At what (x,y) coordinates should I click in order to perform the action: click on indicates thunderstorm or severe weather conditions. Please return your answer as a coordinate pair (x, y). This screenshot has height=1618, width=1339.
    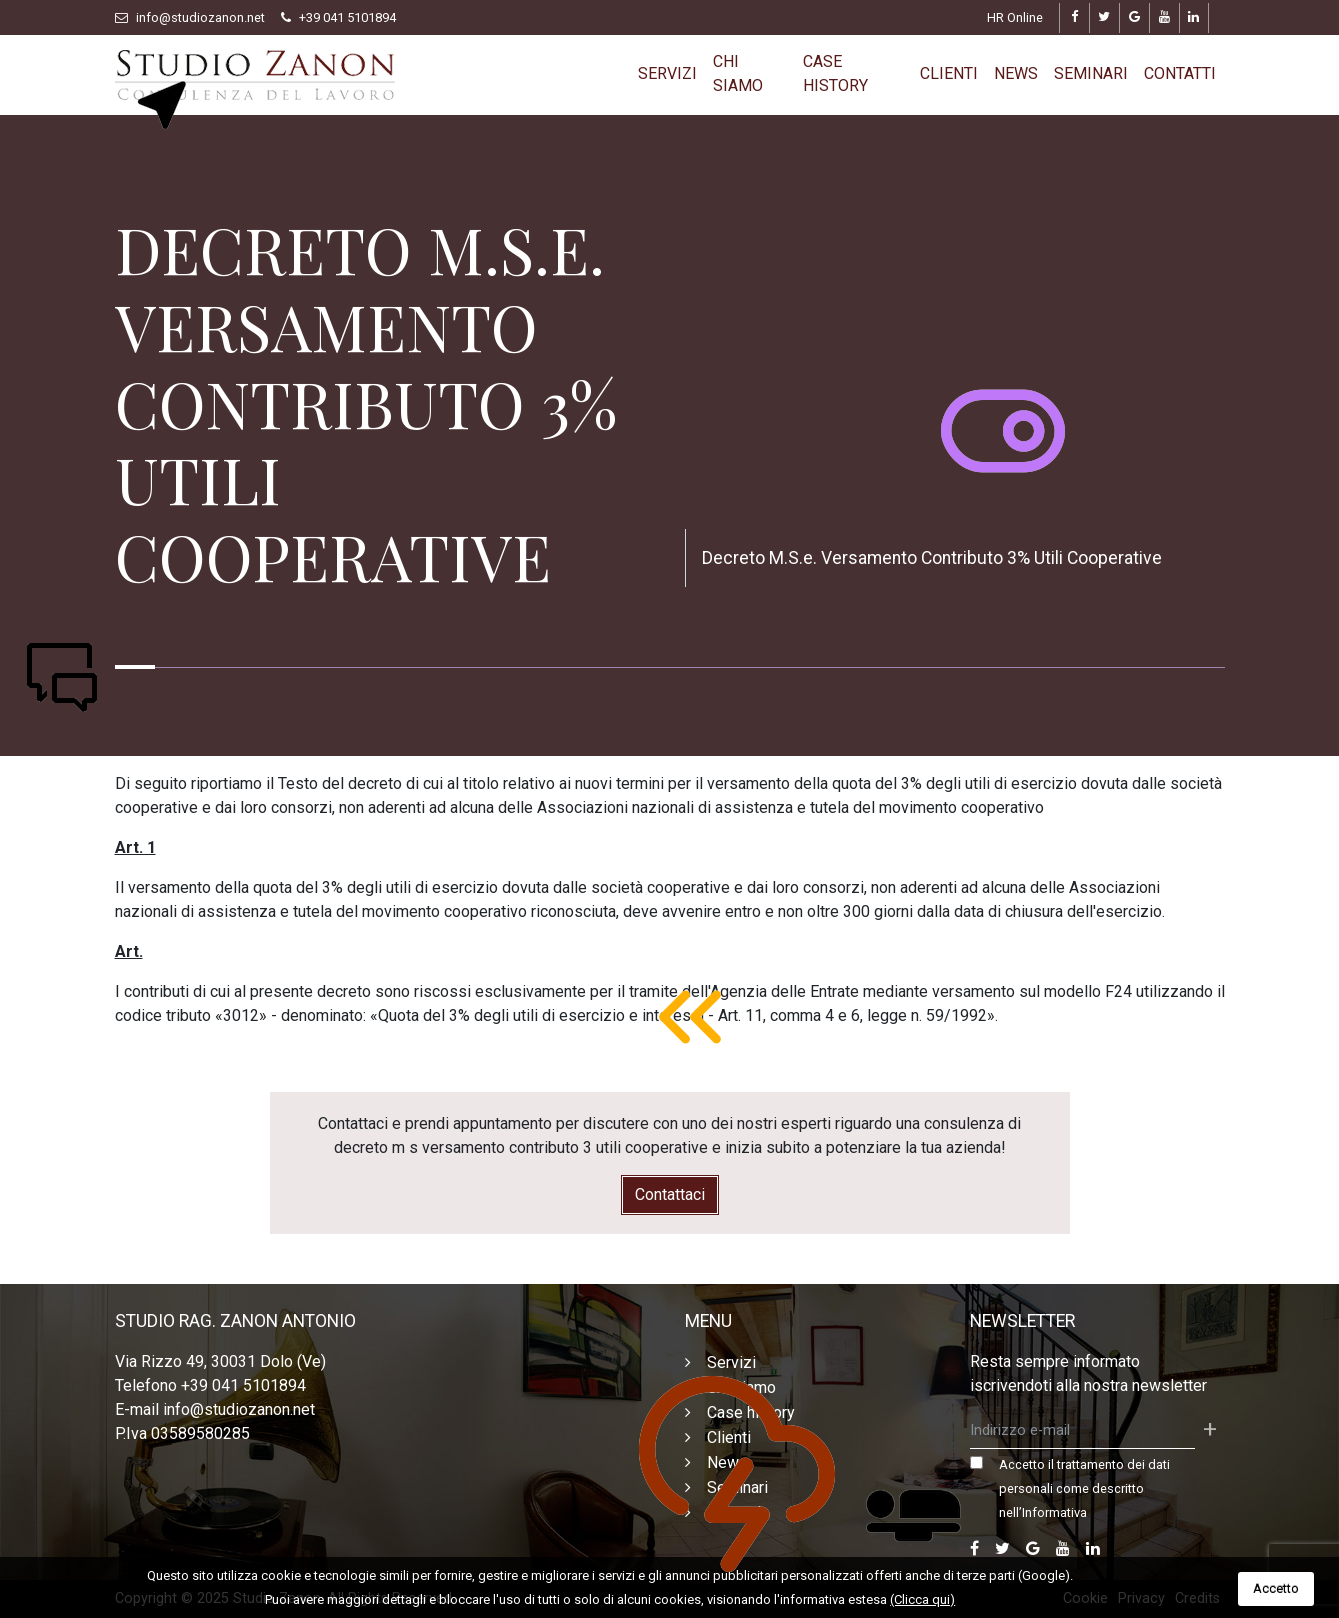
    Looking at the image, I should click on (737, 1474).